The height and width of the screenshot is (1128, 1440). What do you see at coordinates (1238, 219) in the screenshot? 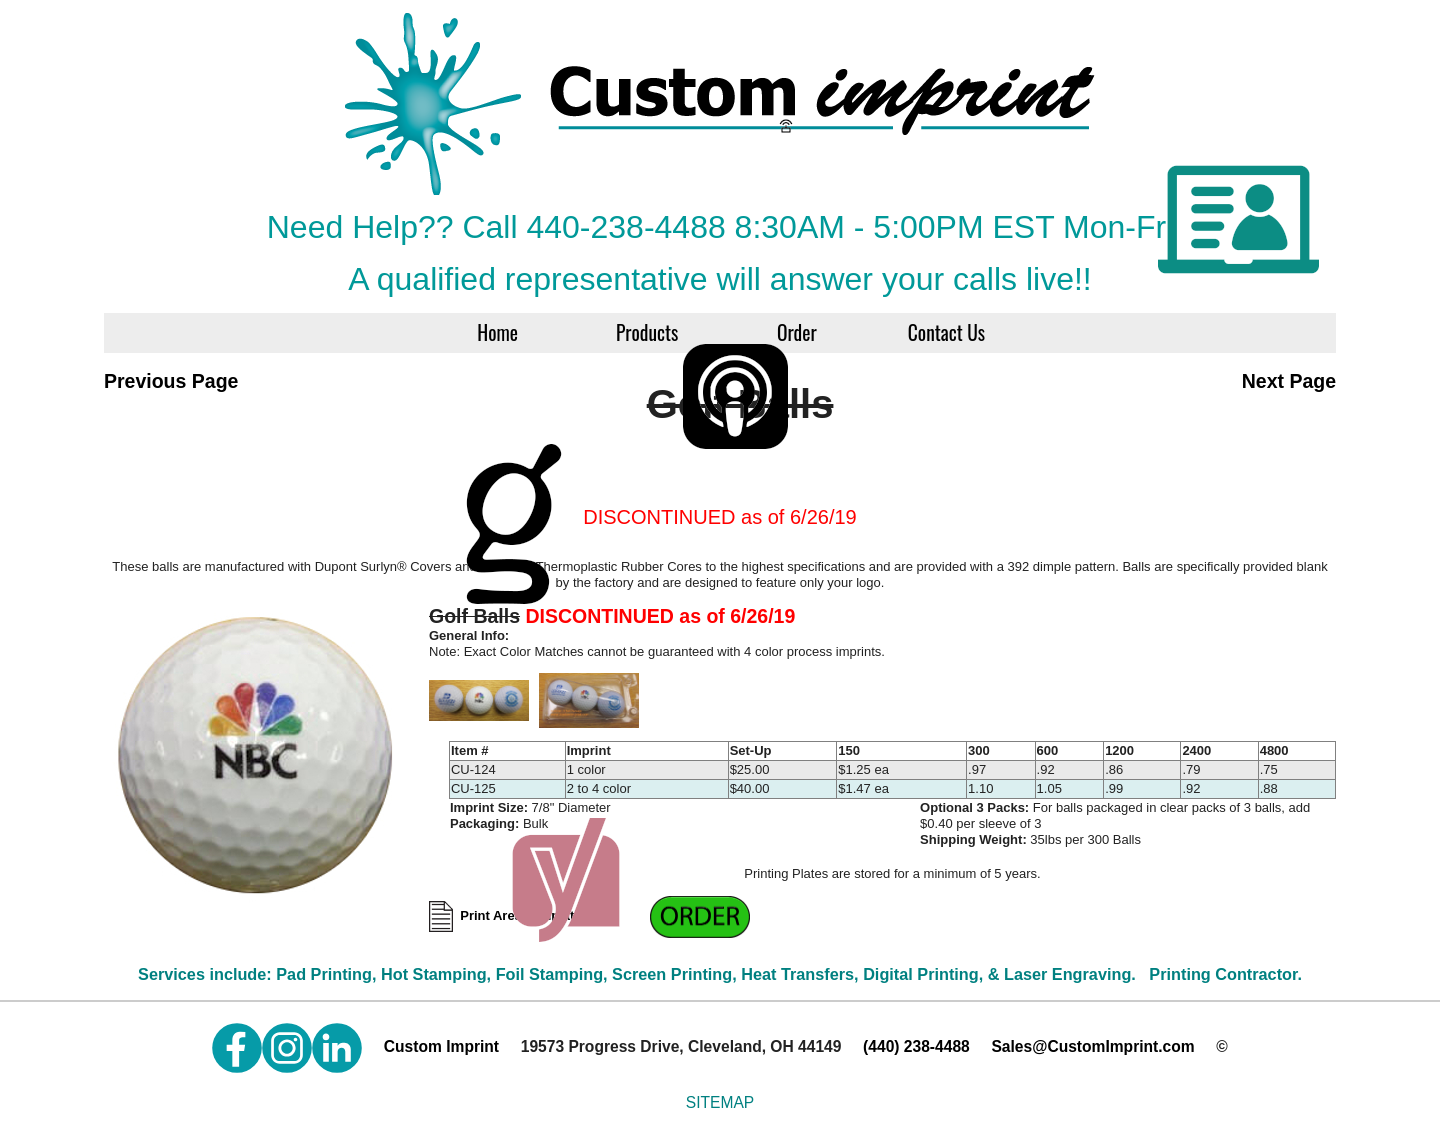
I see `open the Codementor app or website` at bounding box center [1238, 219].